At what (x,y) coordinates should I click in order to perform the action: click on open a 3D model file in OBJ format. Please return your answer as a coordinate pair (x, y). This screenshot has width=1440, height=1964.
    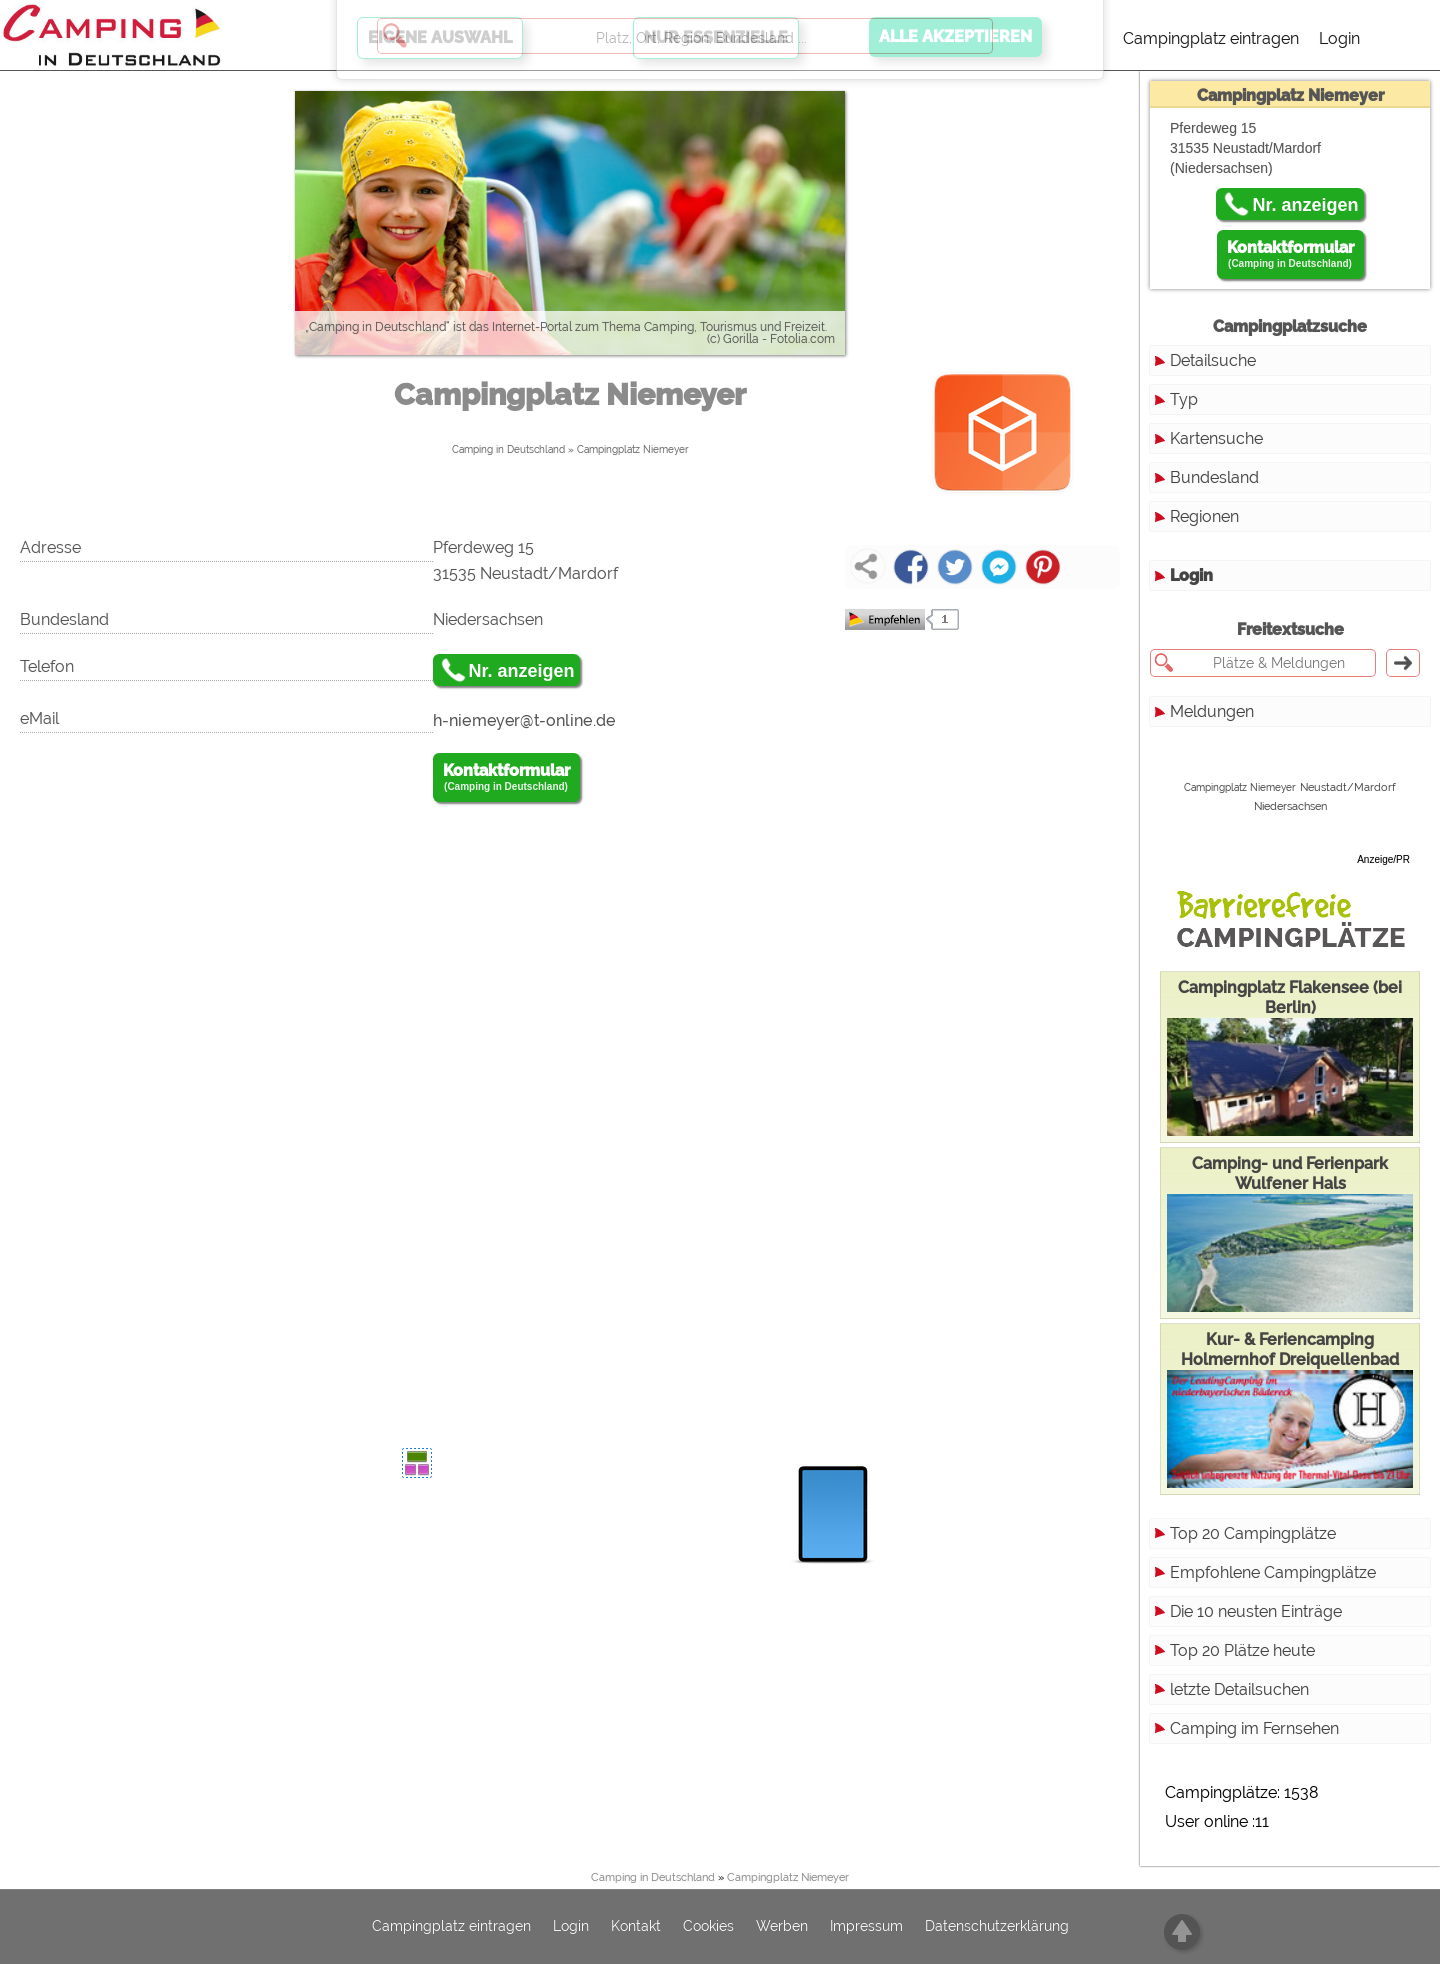
    Looking at the image, I should click on (1002, 427).